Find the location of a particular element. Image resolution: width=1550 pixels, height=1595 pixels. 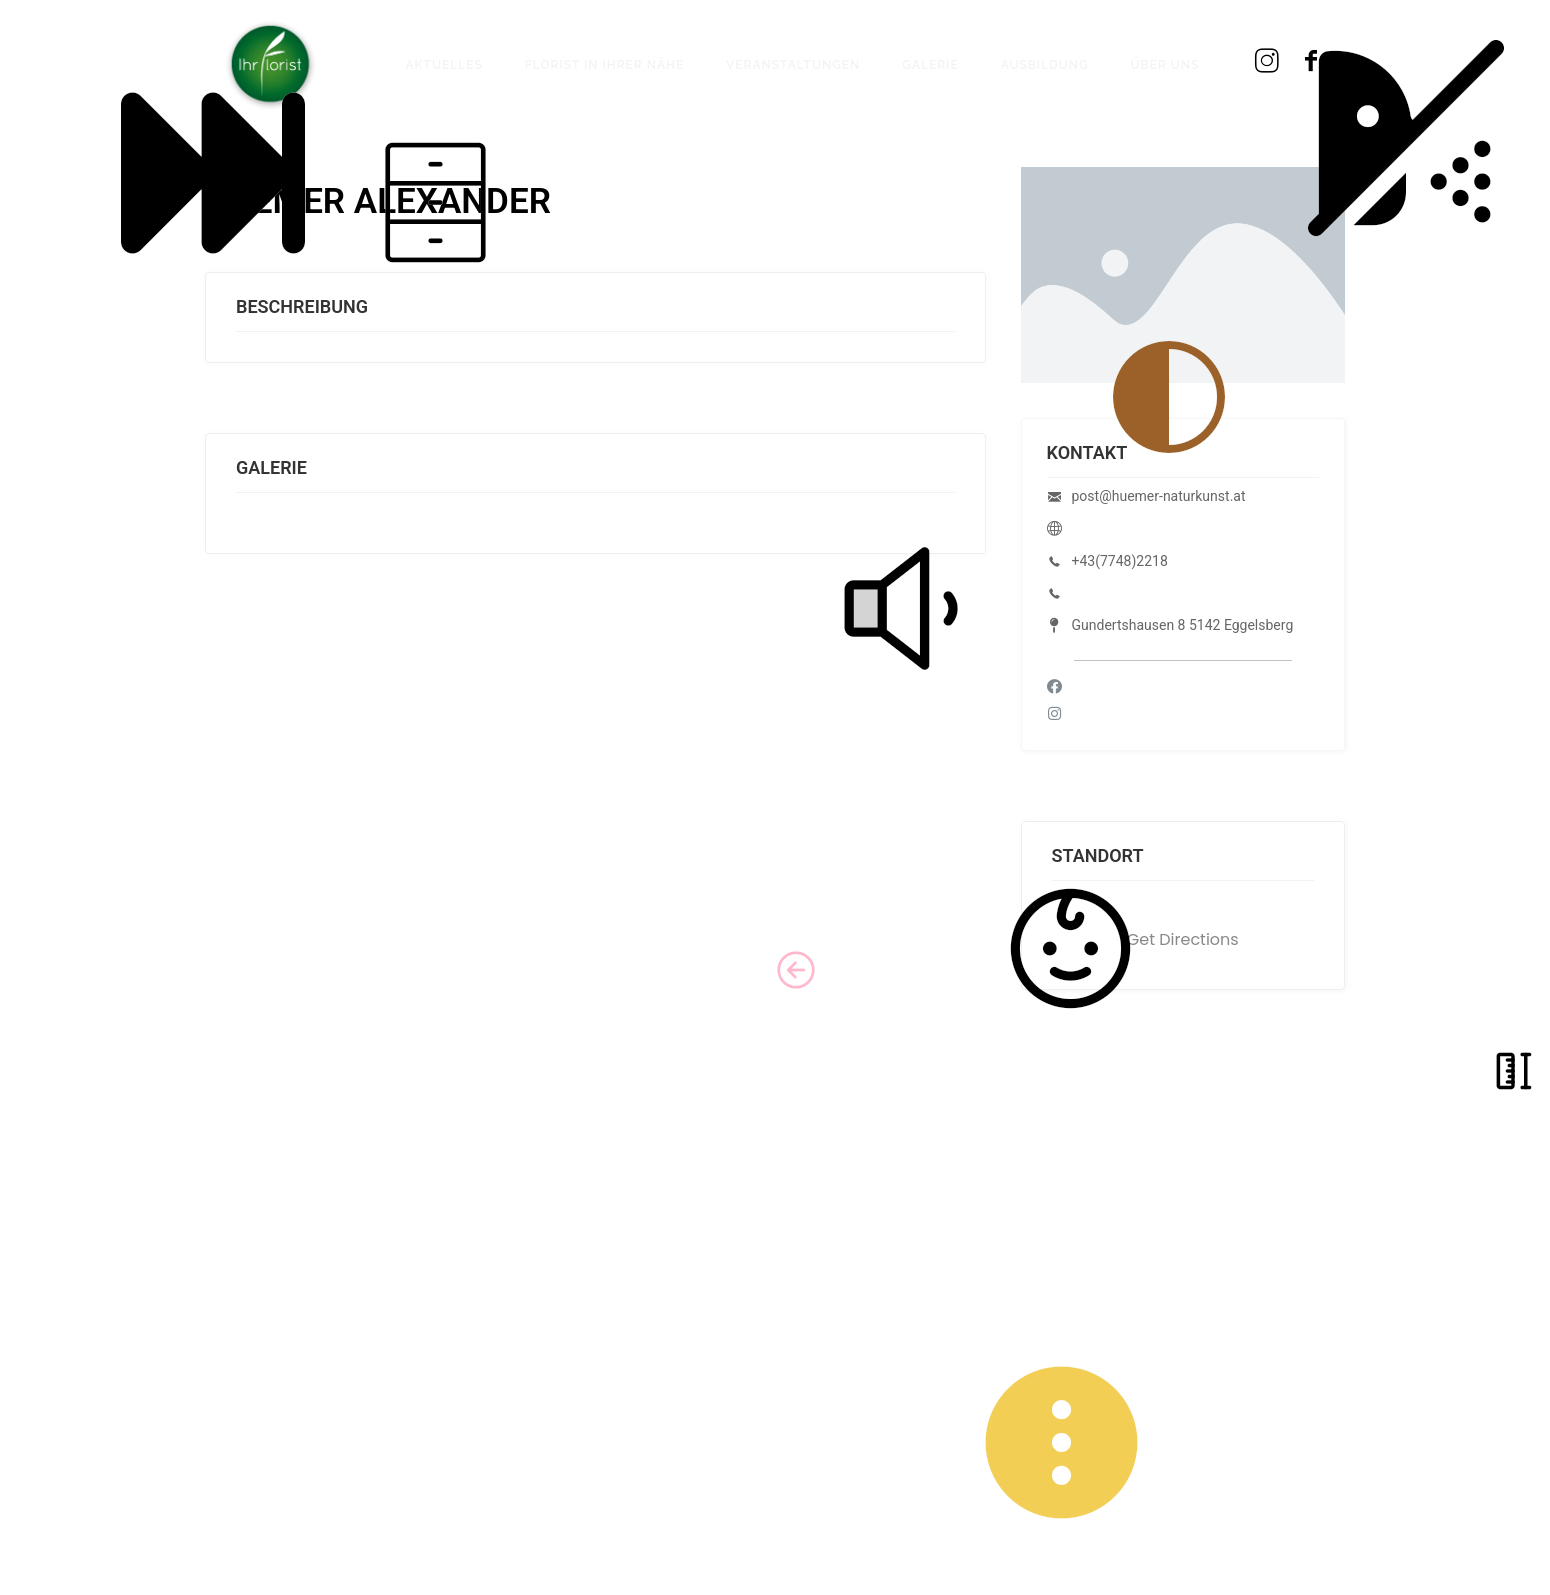

measure dimensions or distances is located at coordinates (1513, 1071).